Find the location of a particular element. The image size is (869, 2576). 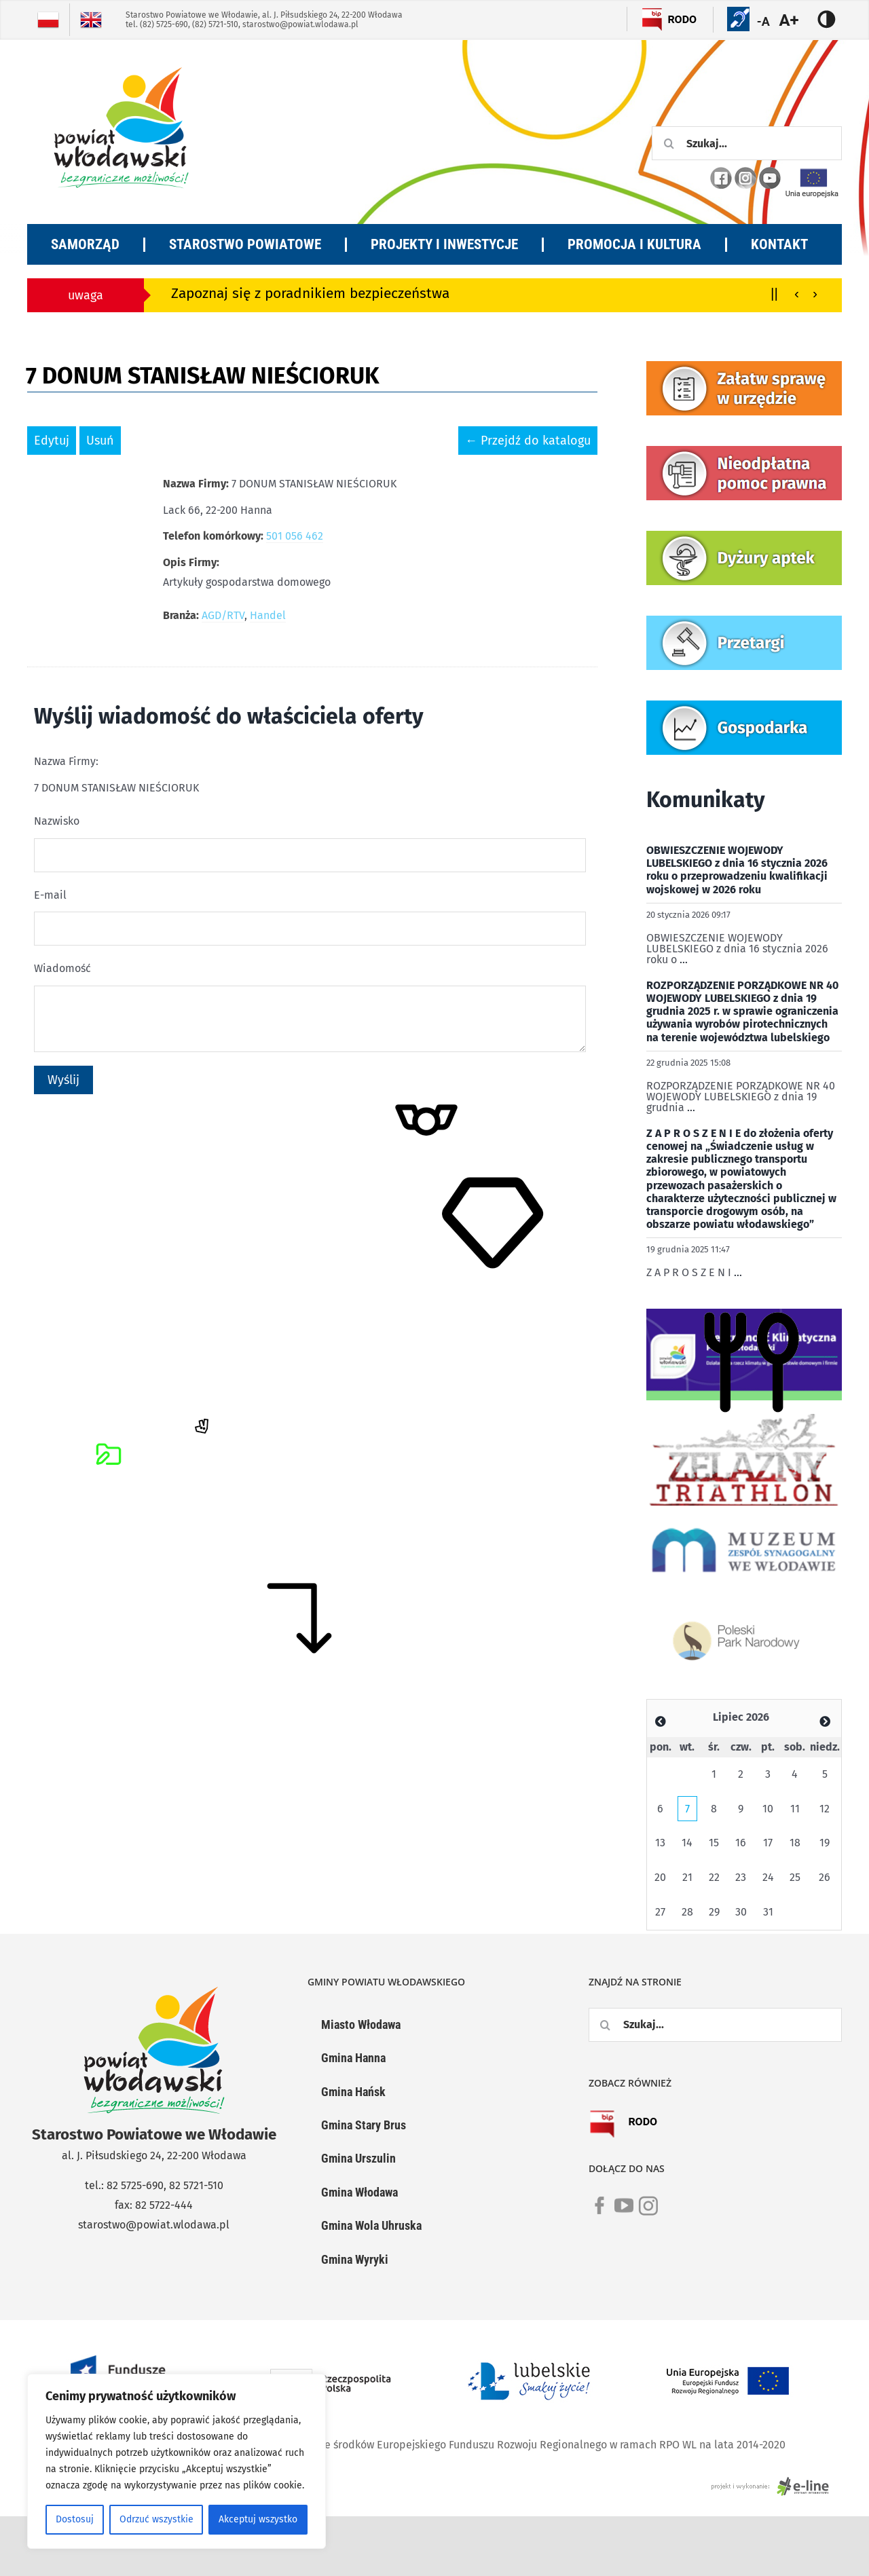

open Sketch design app is located at coordinates (492, 1222).